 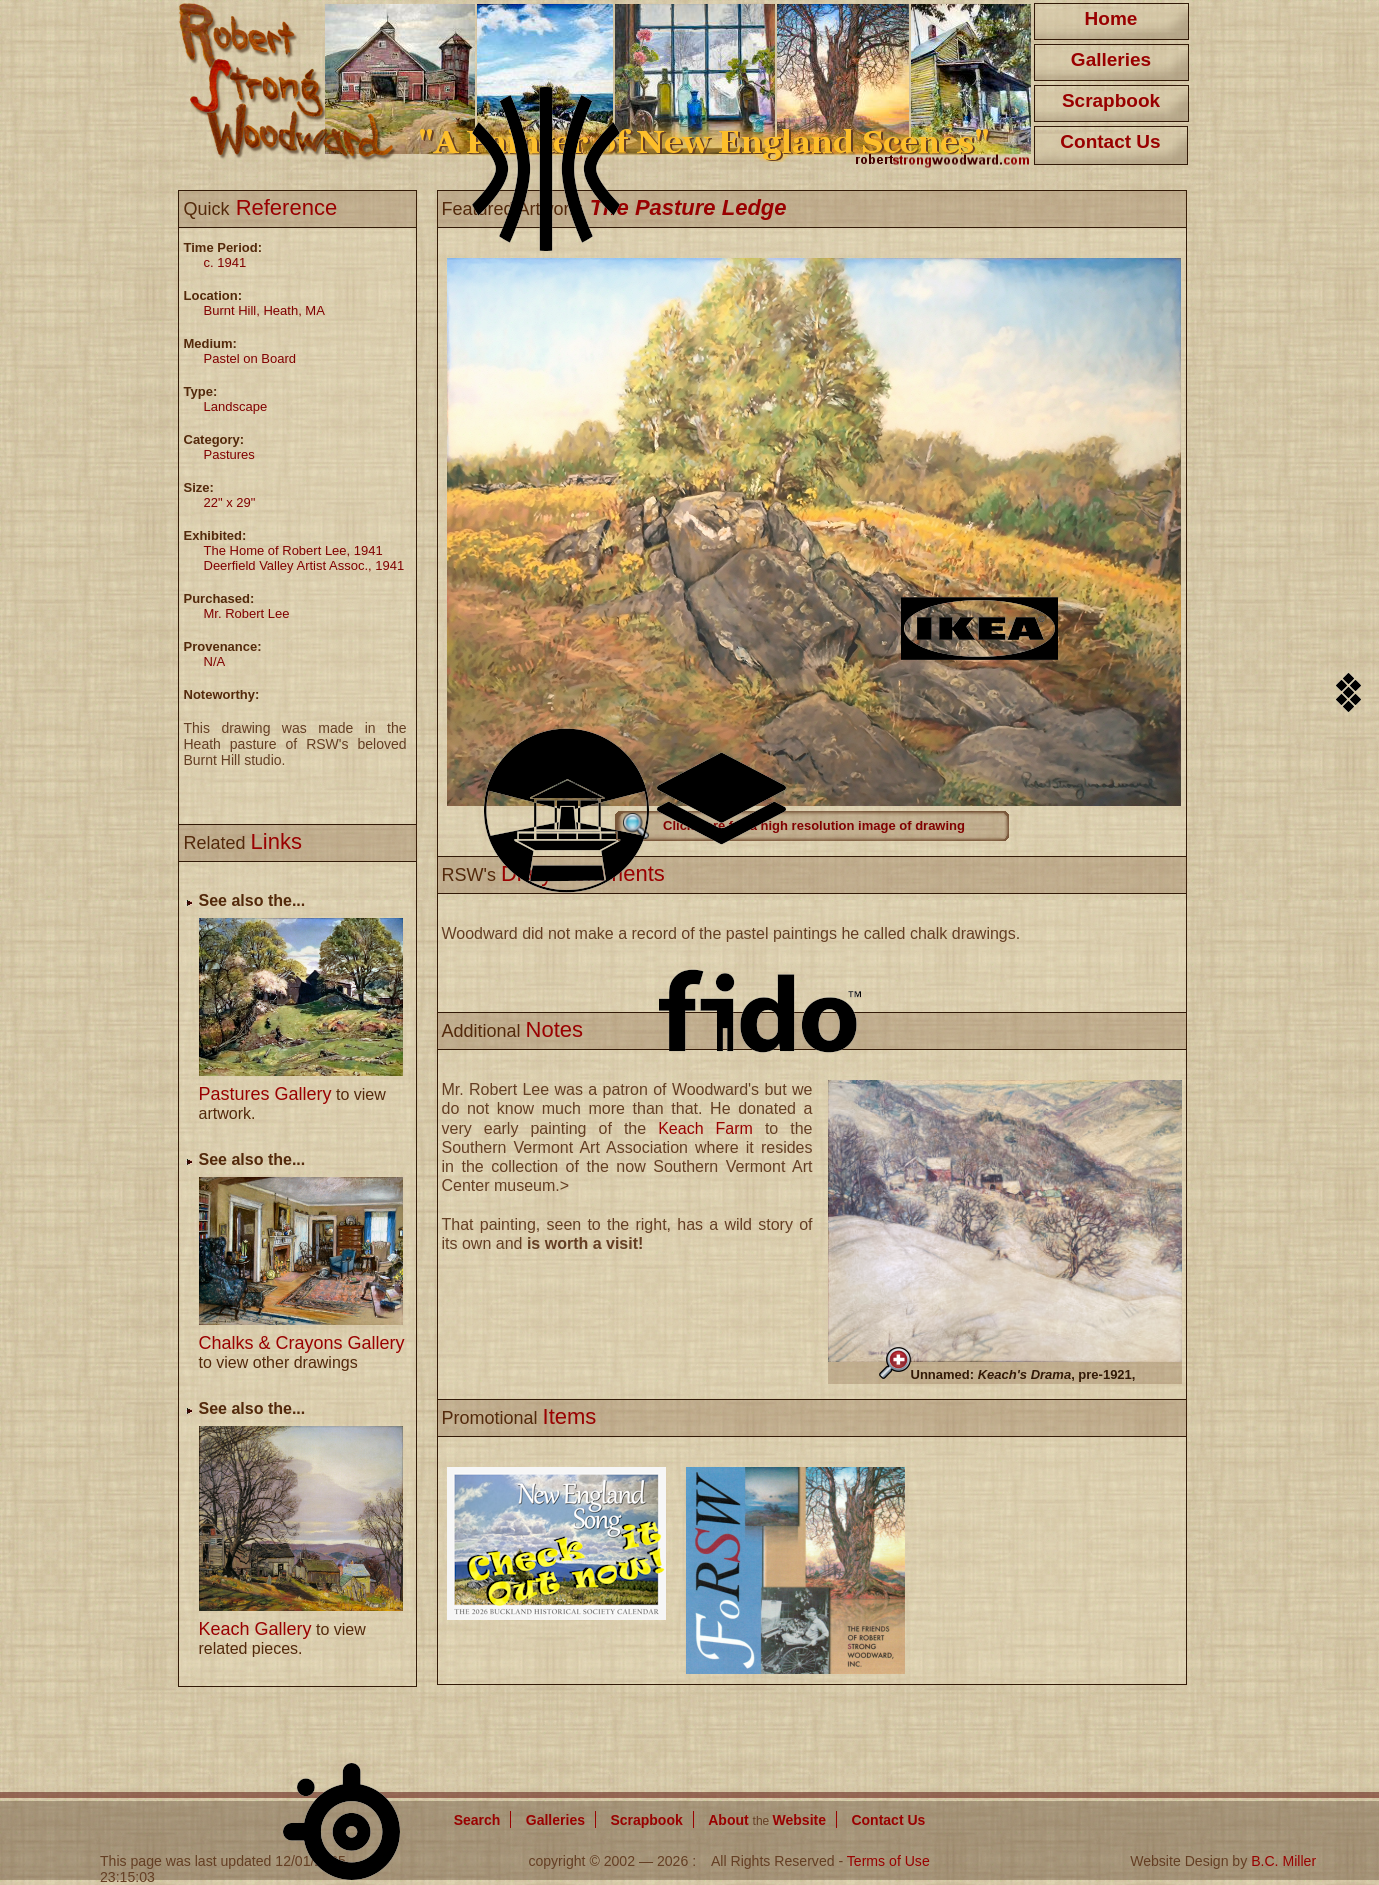 I want to click on open the Setapp app subscription service, so click(x=1348, y=692).